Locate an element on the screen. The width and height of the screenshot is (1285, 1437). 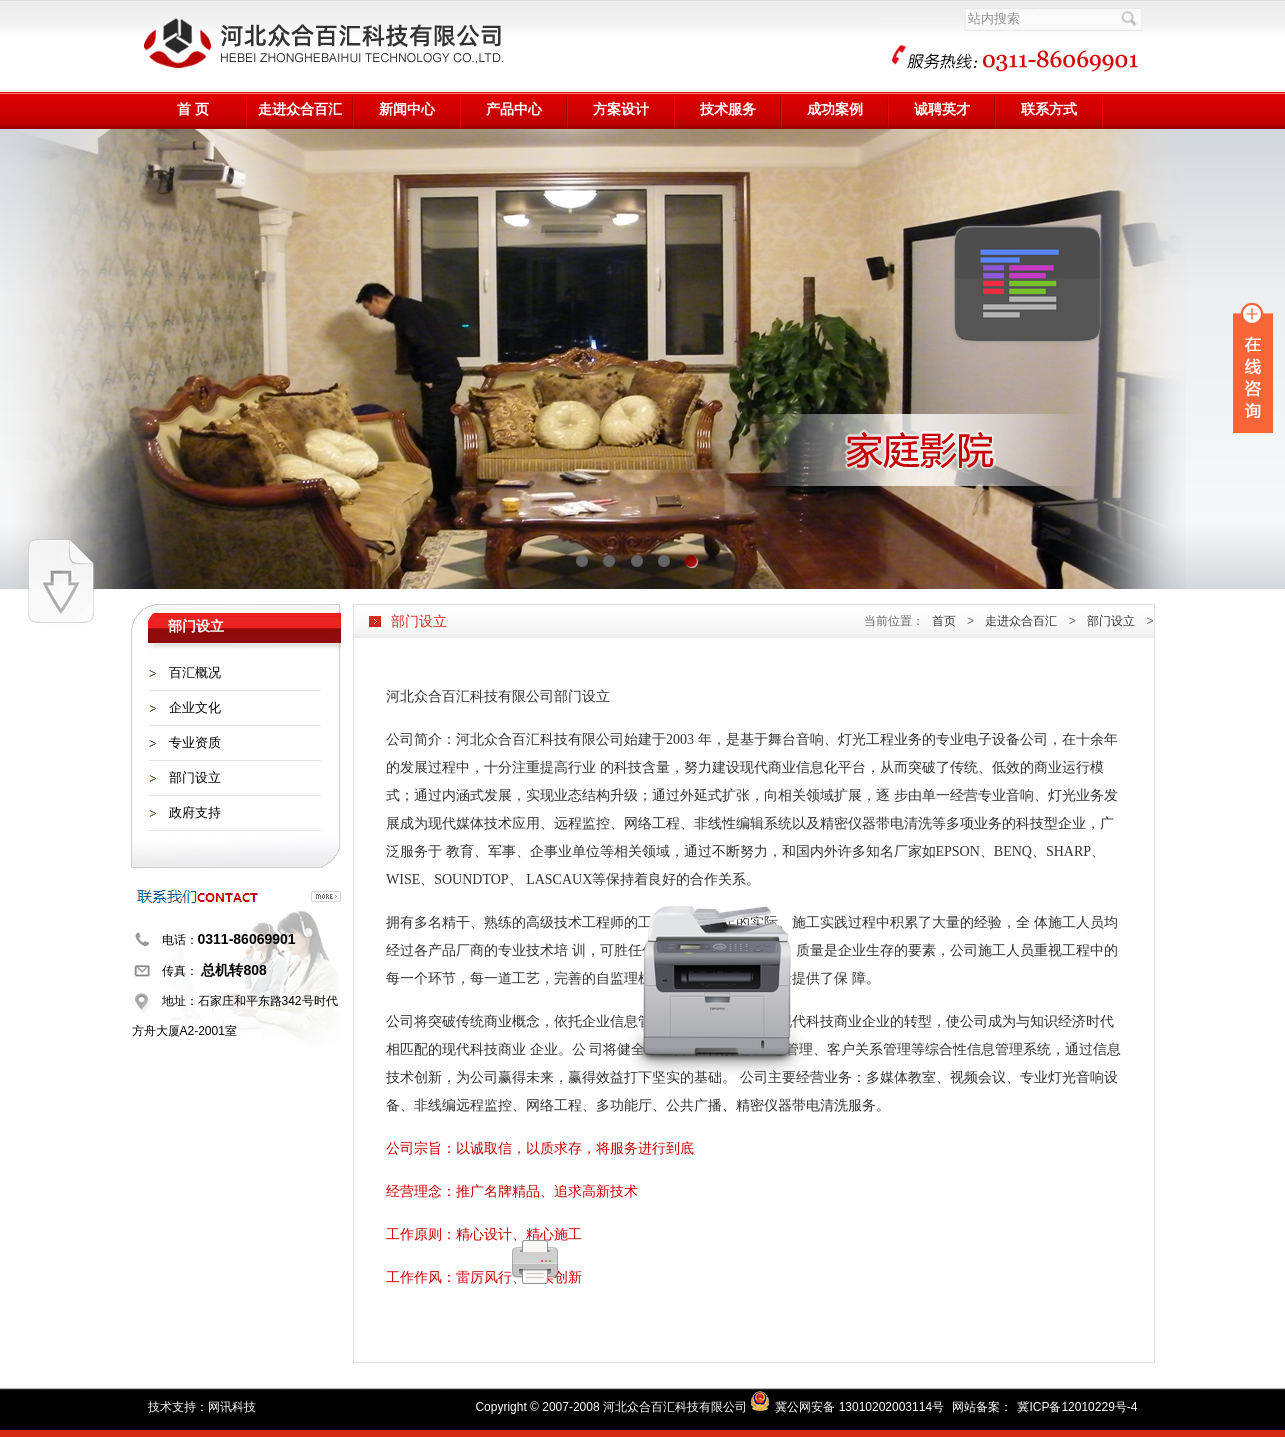
connect to a network printer is located at coordinates (716, 981).